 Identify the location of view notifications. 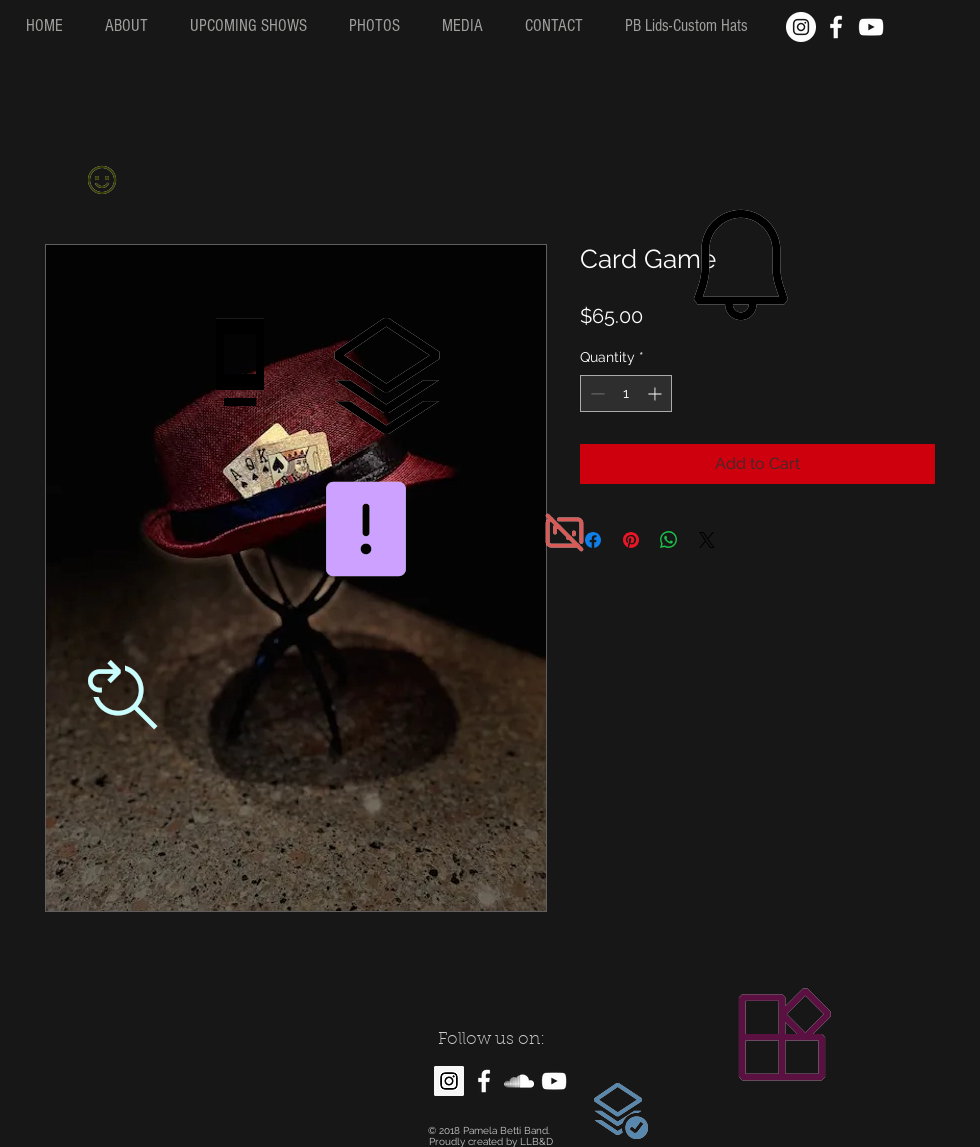
(741, 265).